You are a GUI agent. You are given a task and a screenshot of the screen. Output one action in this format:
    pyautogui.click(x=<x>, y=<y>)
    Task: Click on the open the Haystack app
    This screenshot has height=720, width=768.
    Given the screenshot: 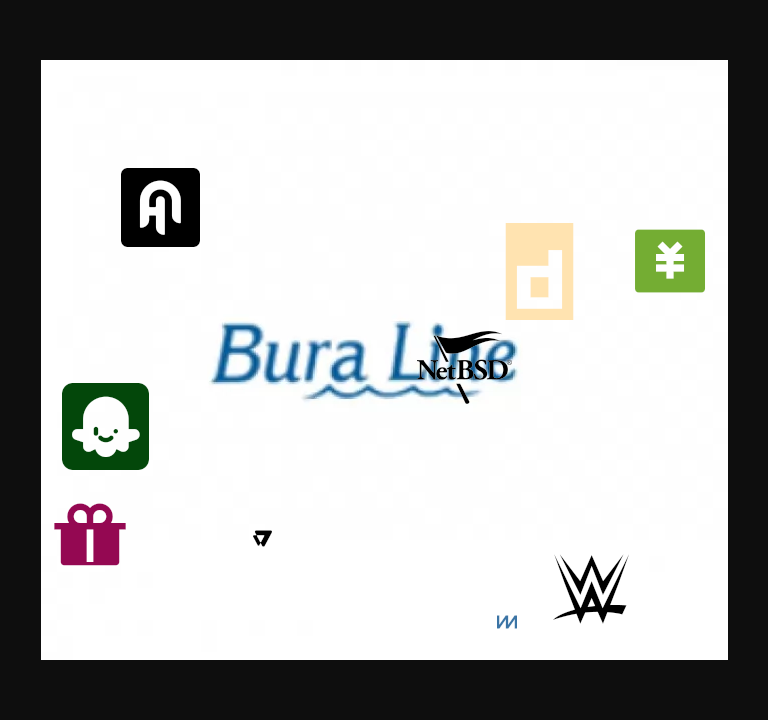 What is the action you would take?
    pyautogui.click(x=160, y=207)
    